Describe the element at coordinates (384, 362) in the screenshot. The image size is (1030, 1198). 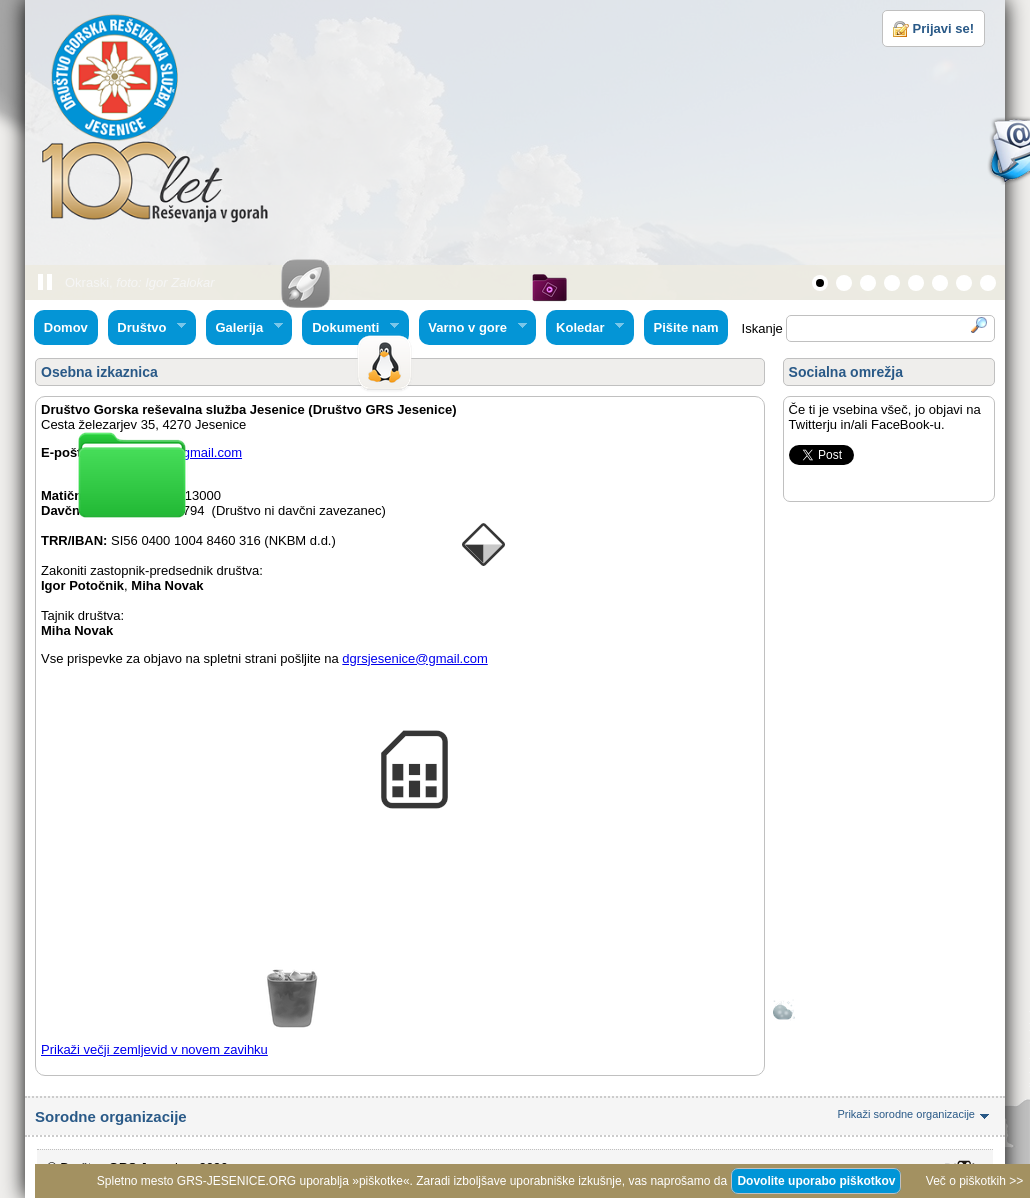
I see `open linux system preferences` at that location.